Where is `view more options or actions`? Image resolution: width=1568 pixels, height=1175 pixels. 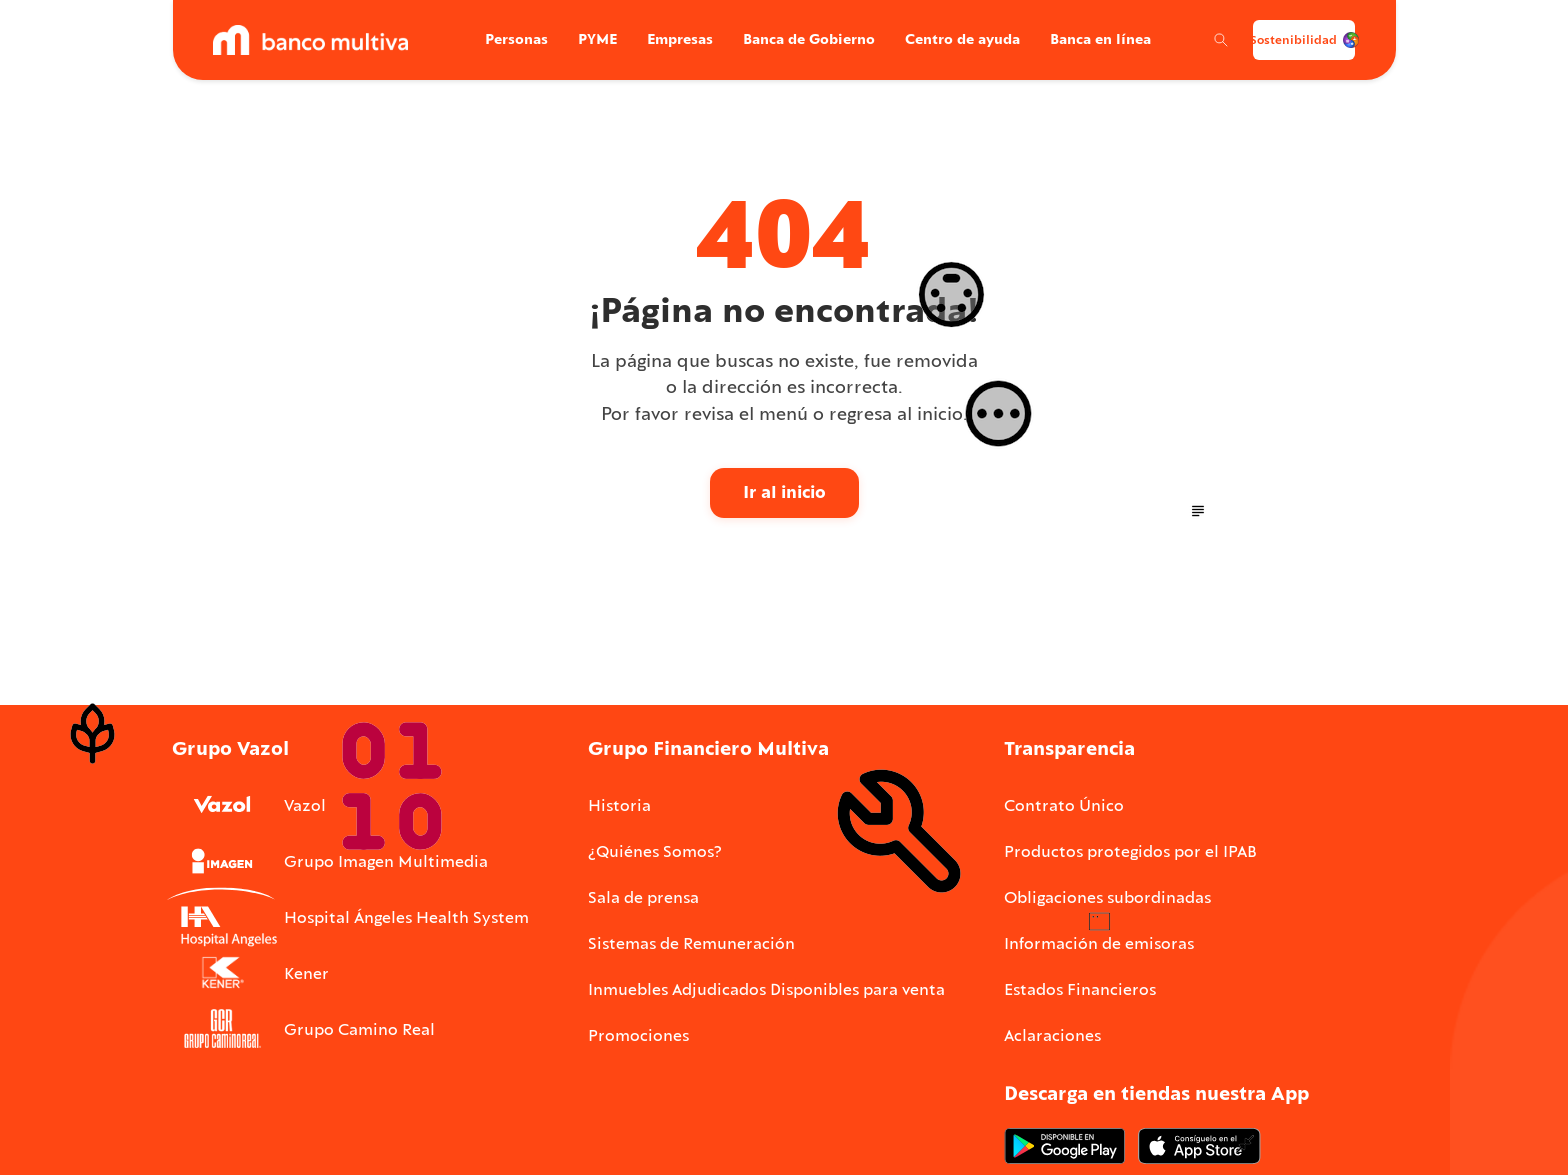
view more options or actions is located at coordinates (998, 413).